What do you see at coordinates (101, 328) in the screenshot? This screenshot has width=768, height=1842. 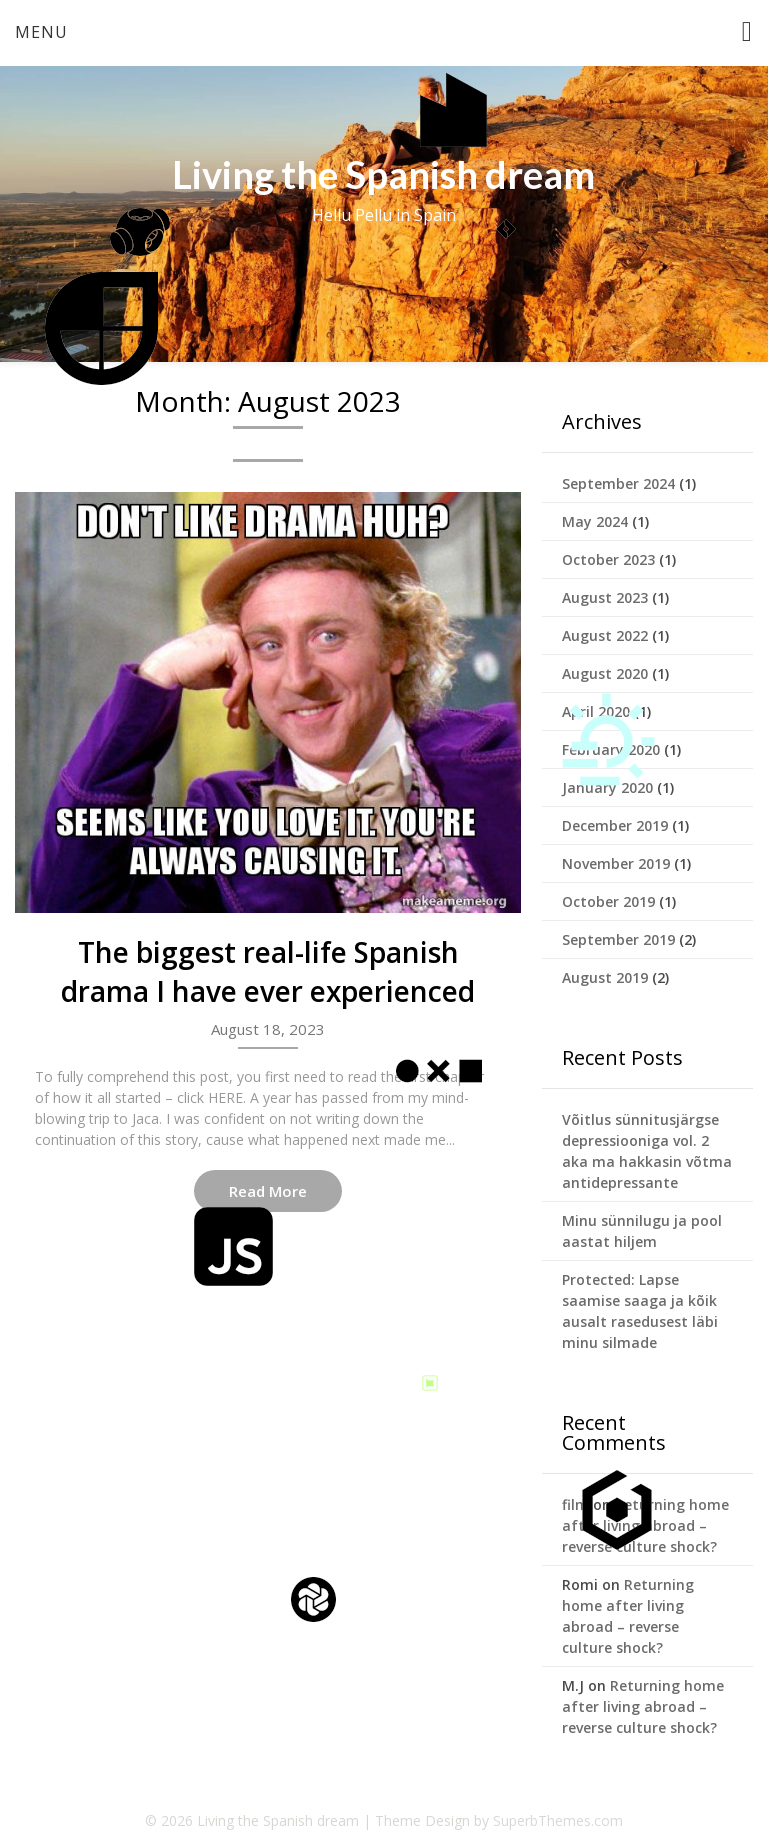 I see `jamstack platform or framework branding` at bounding box center [101, 328].